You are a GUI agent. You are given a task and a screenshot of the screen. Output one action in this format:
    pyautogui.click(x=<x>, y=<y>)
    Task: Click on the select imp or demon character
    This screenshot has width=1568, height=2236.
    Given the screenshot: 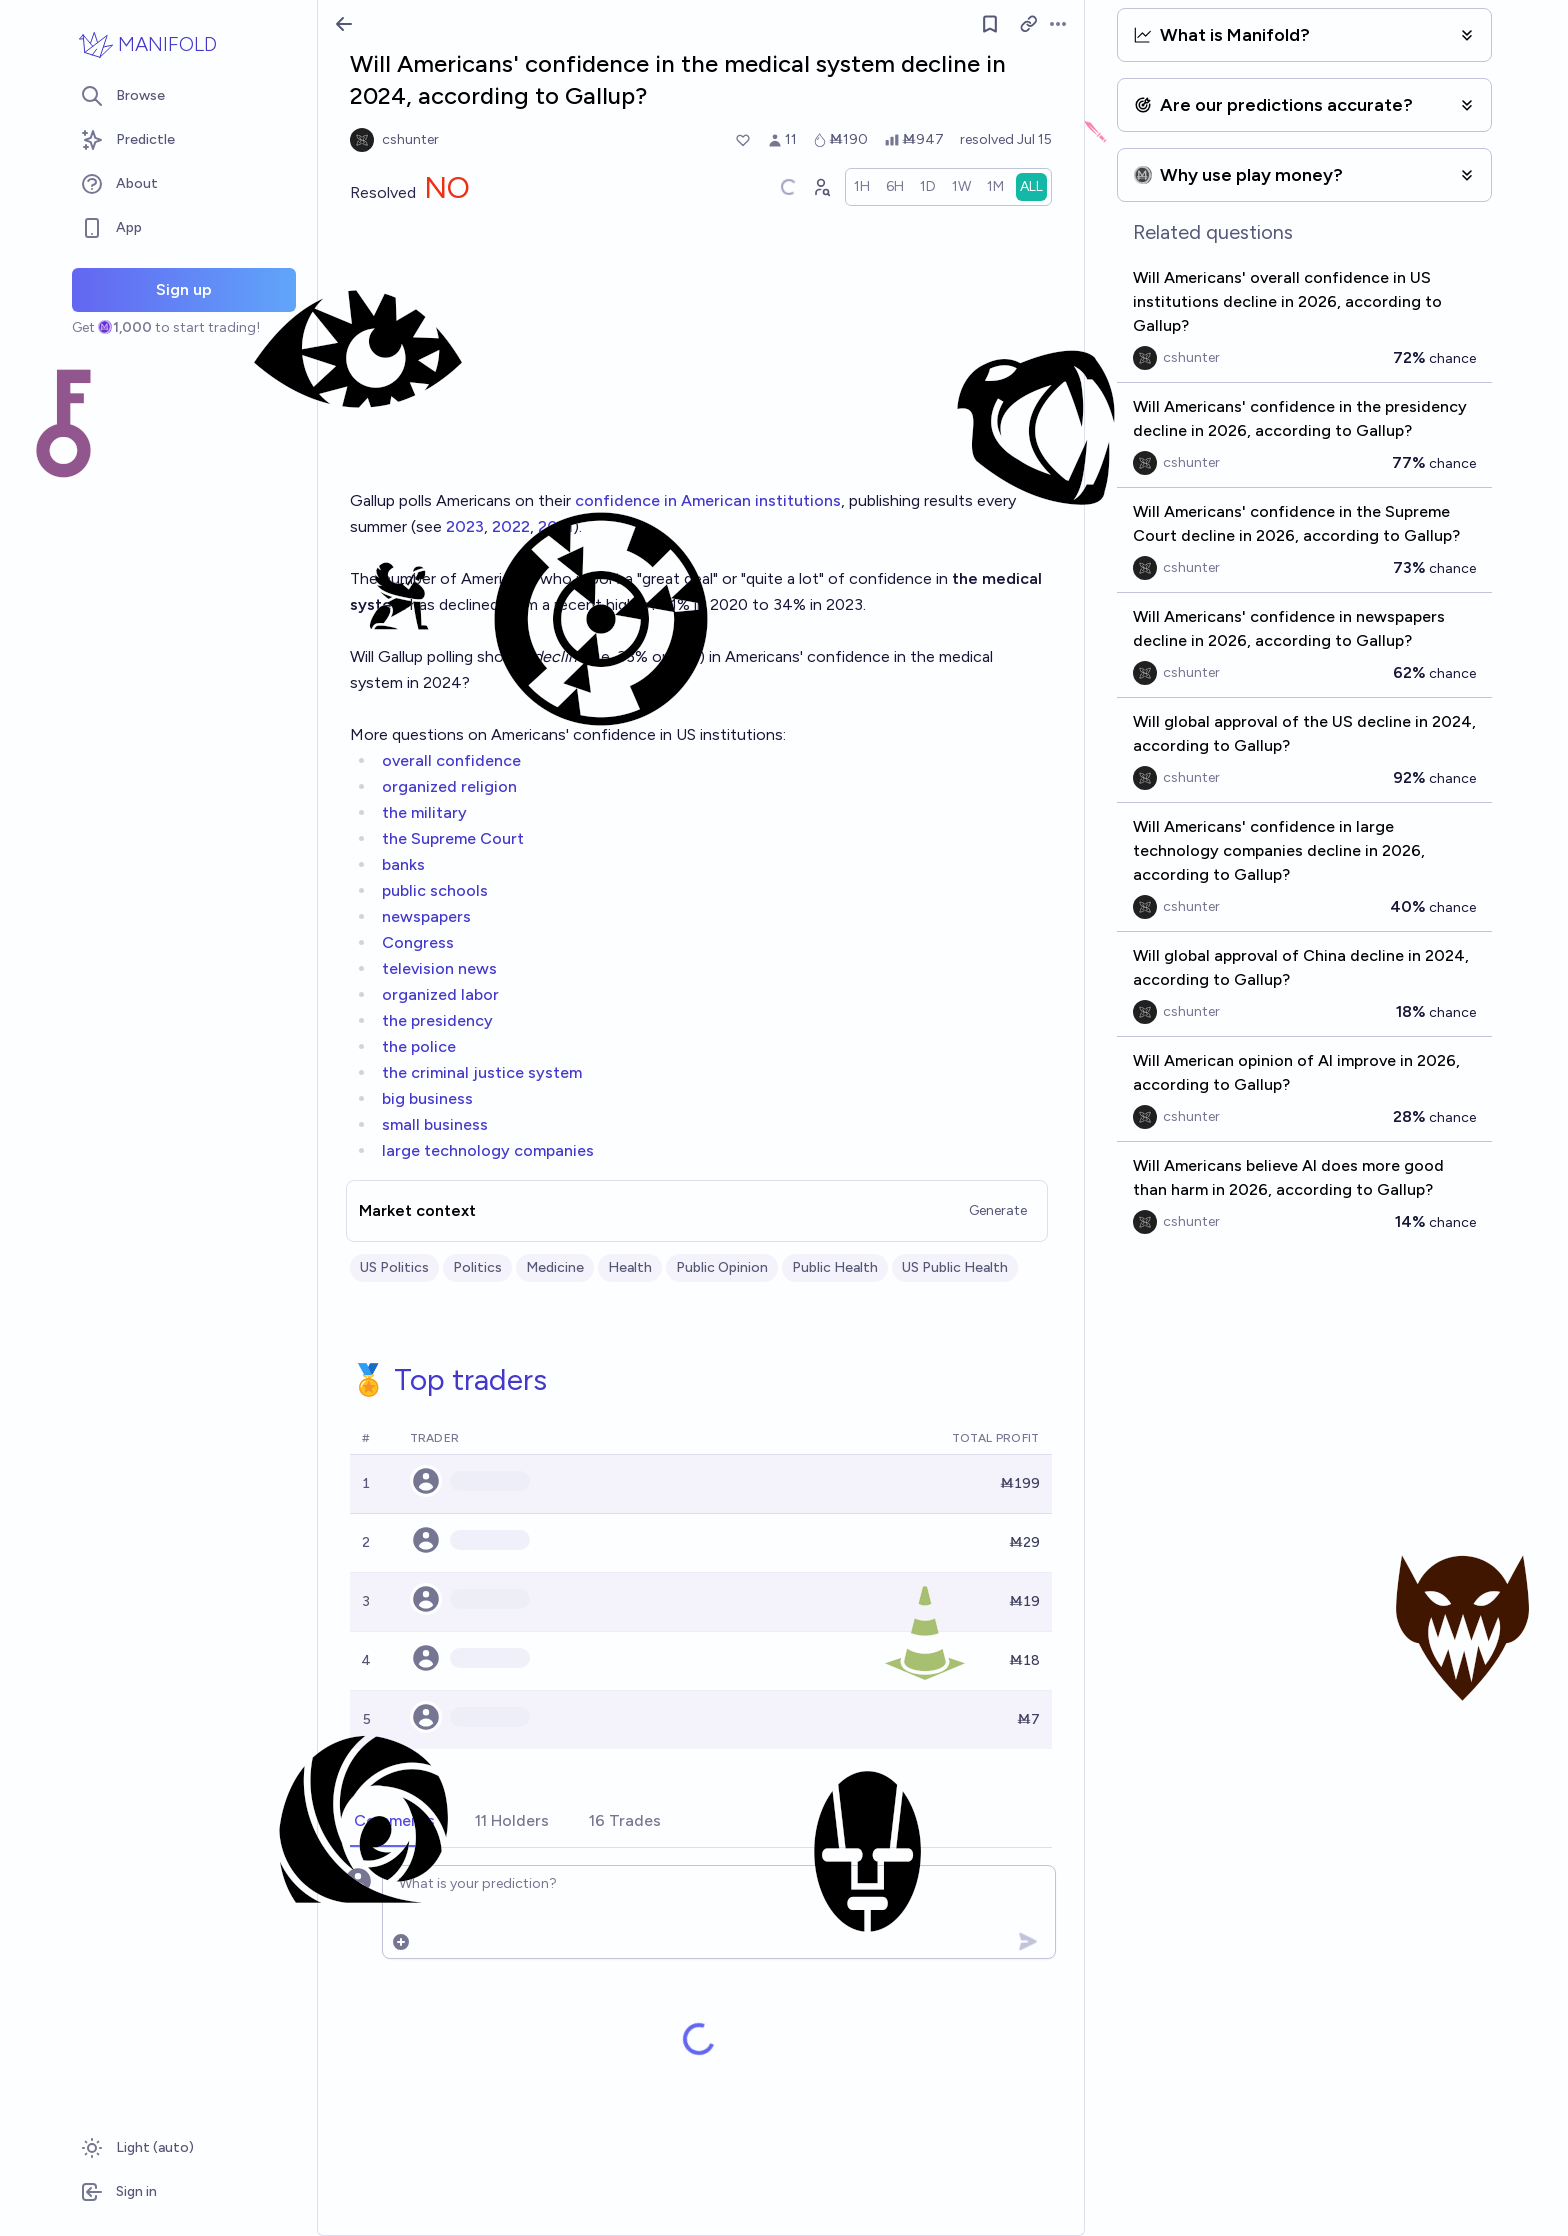 What is the action you would take?
    pyautogui.click(x=1462, y=1628)
    